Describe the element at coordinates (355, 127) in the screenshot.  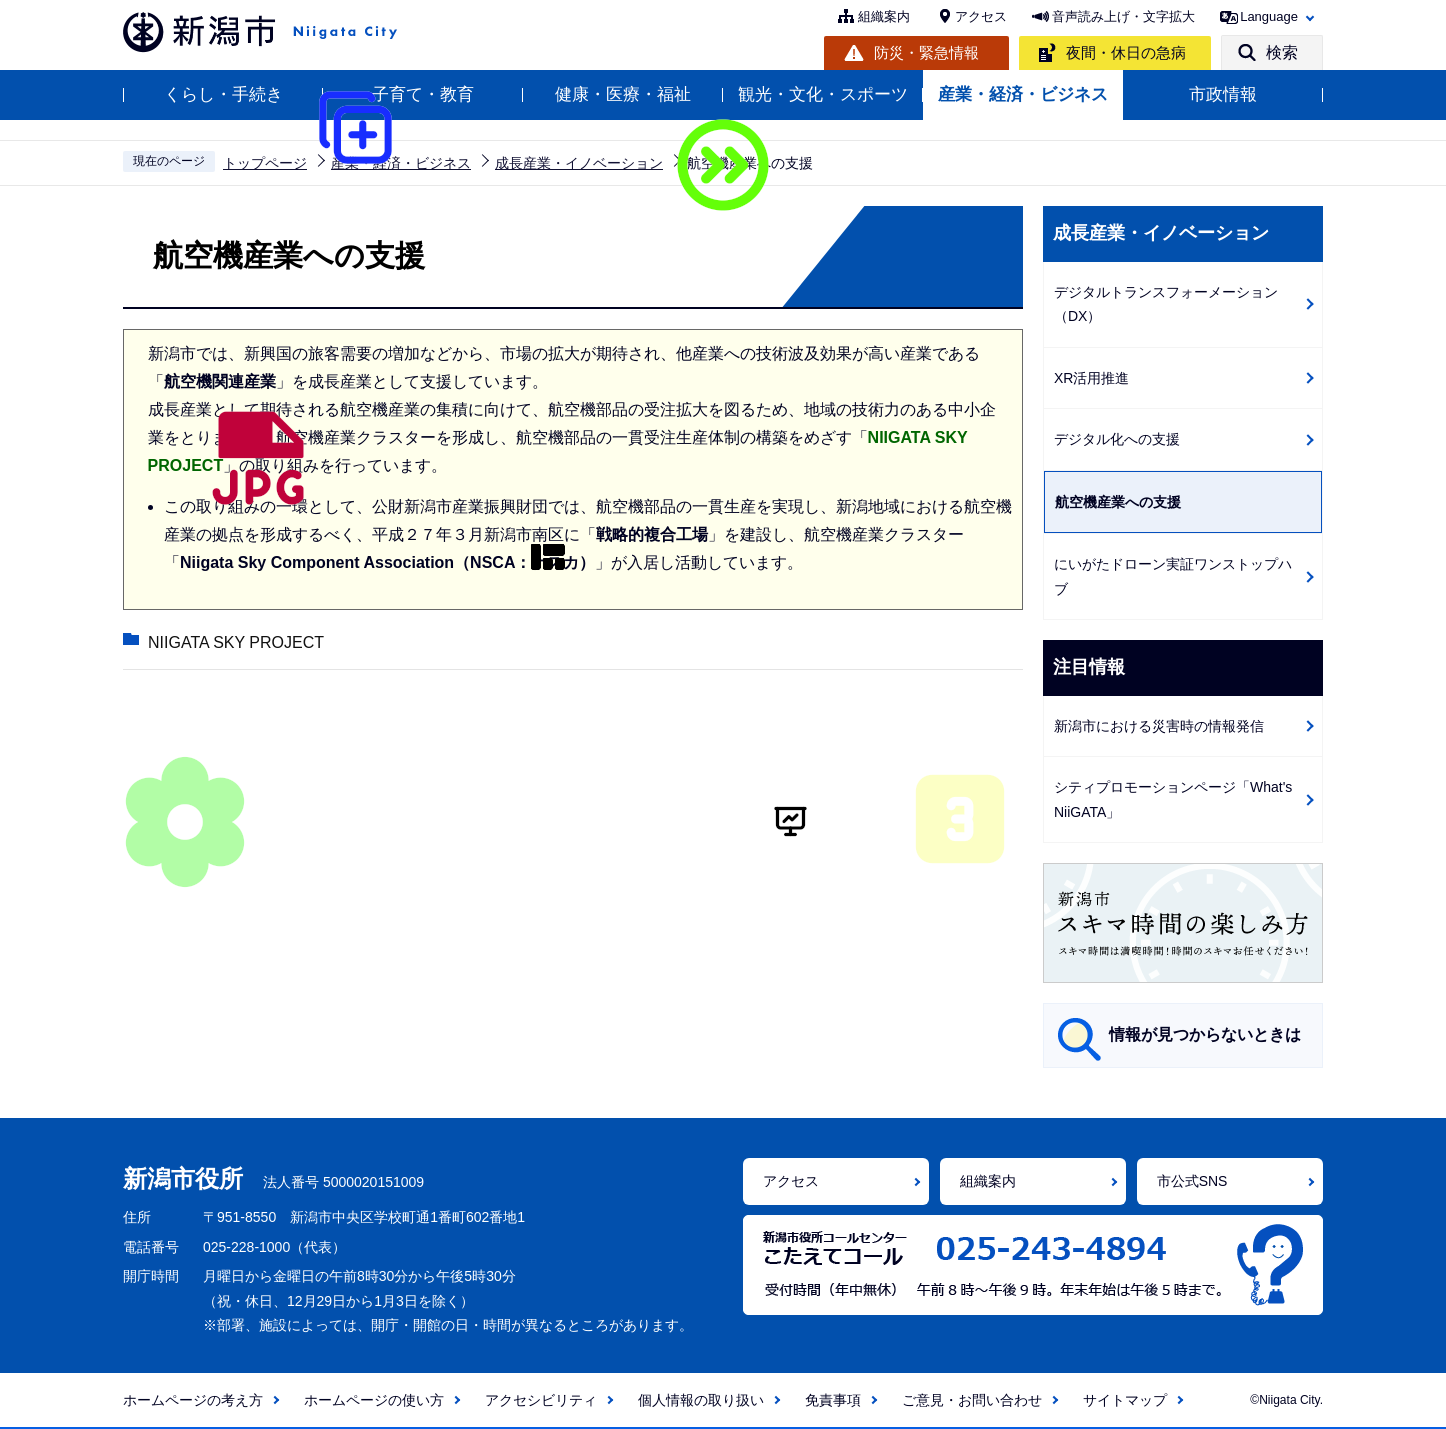
I see `duplicate and add new item` at that location.